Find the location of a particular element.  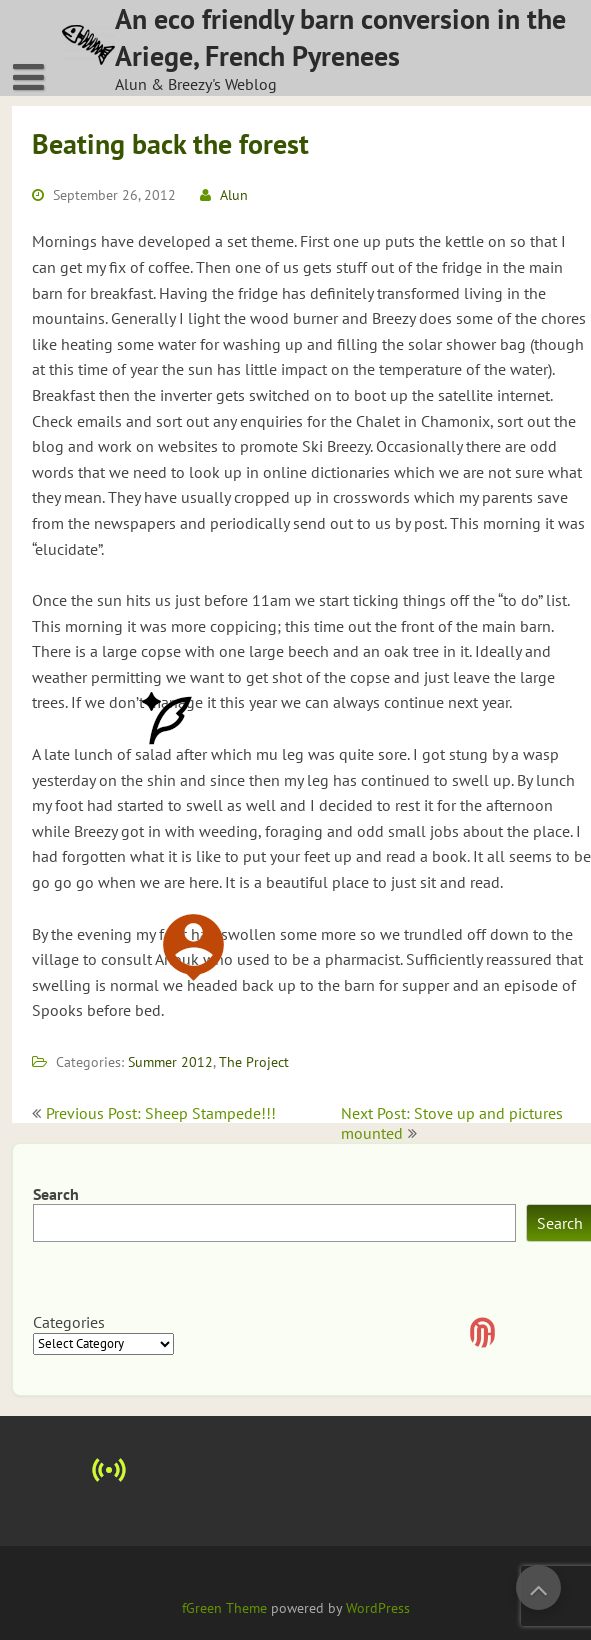

authenticate with fingerprint biometrics is located at coordinates (482, 1332).